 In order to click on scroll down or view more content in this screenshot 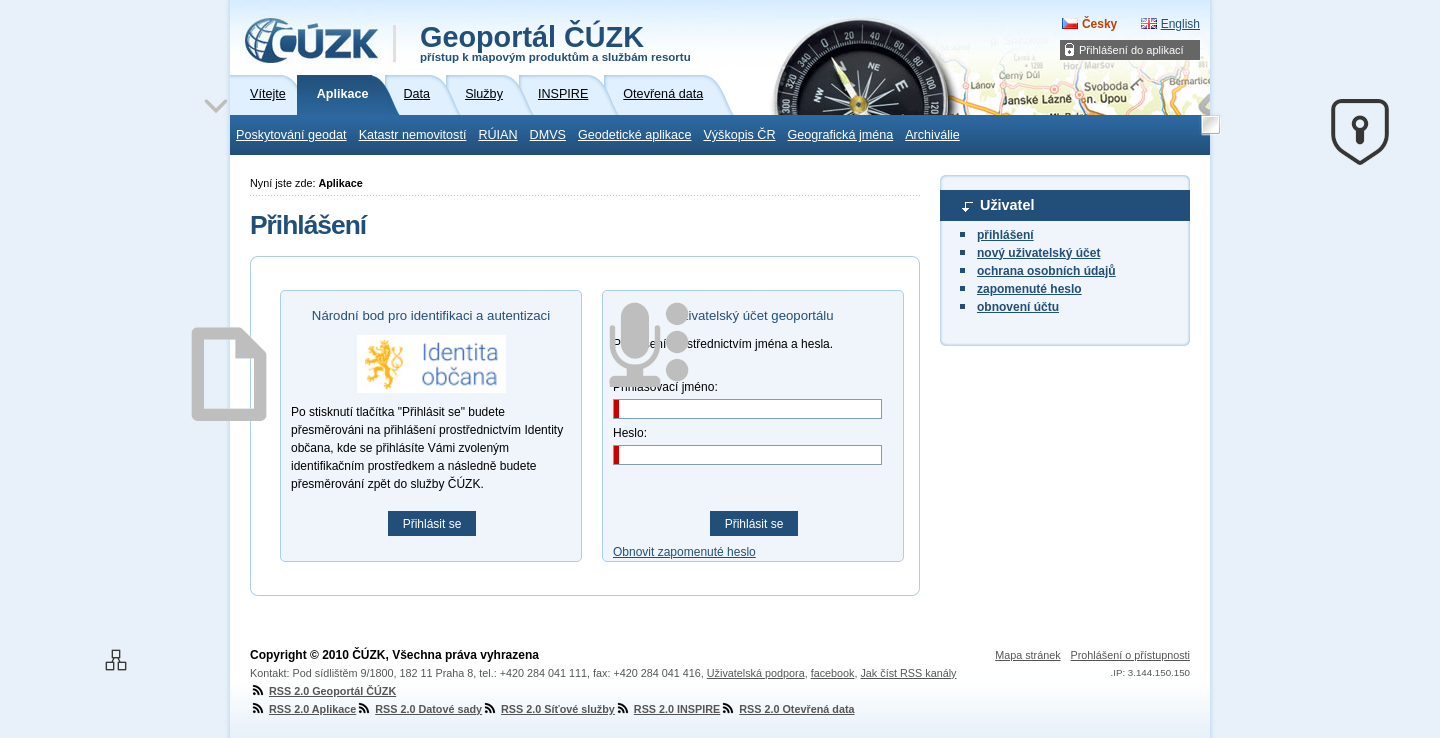, I will do `click(216, 107)`.